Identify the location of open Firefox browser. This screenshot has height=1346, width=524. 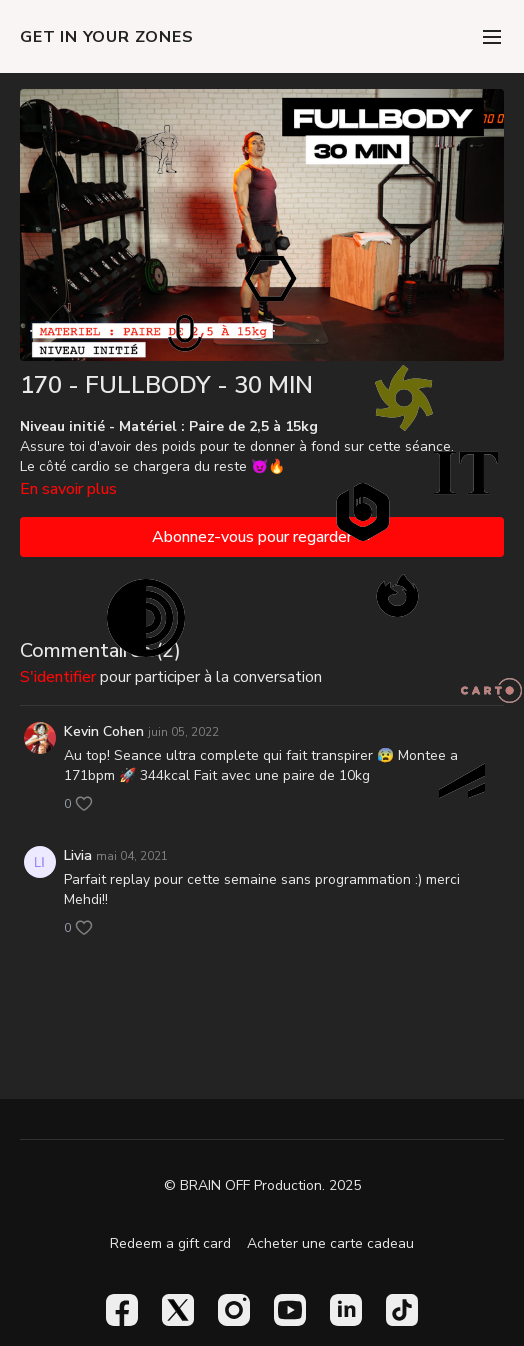
(397, 595).